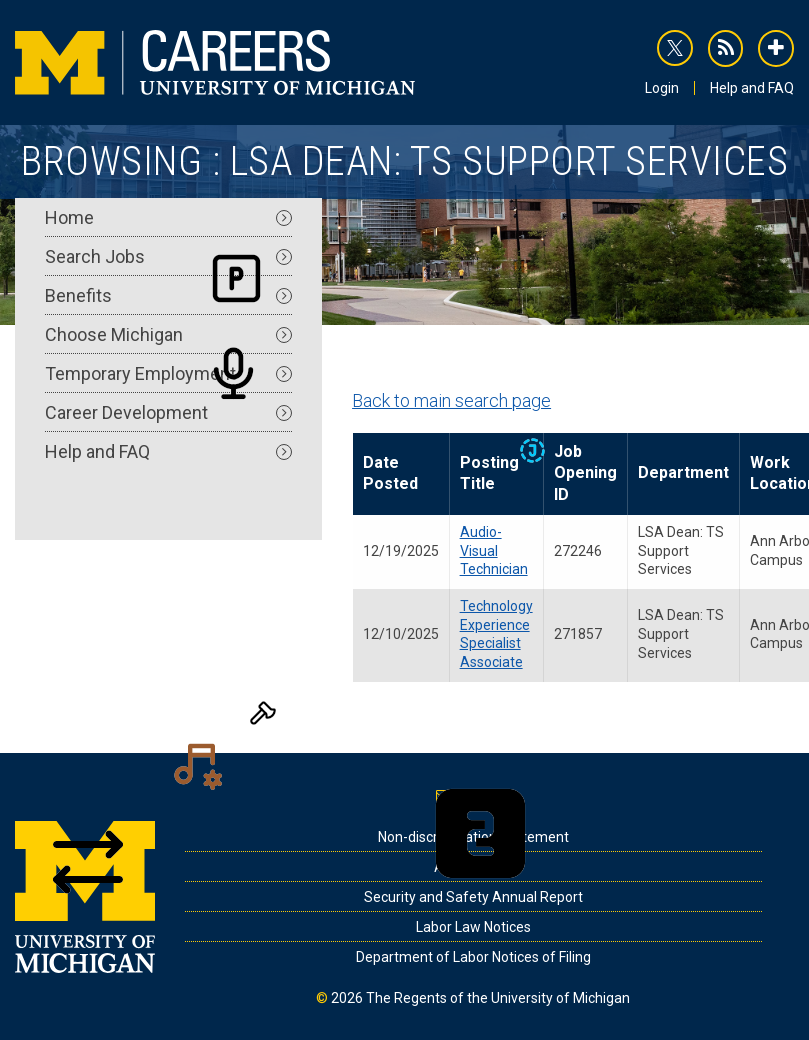 The width and height of the screenshot is (809, 1040). Describe the element at coordinates (263, 713) in the screenshot. I see `access crafting or building tools` at that location.